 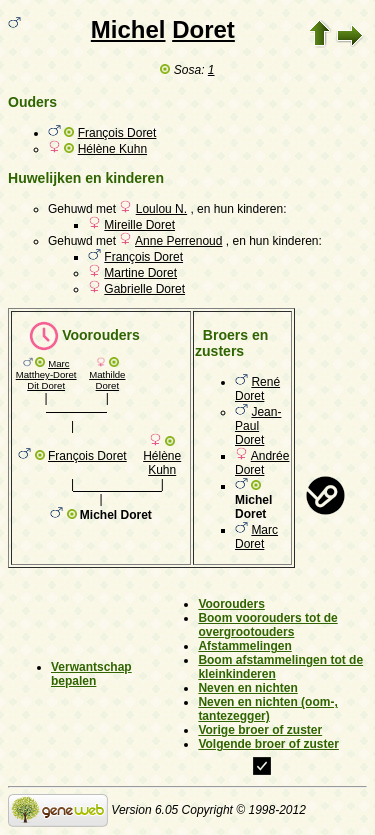 I want to click on indicates a selected or completed item, so click(x=262, y=766).